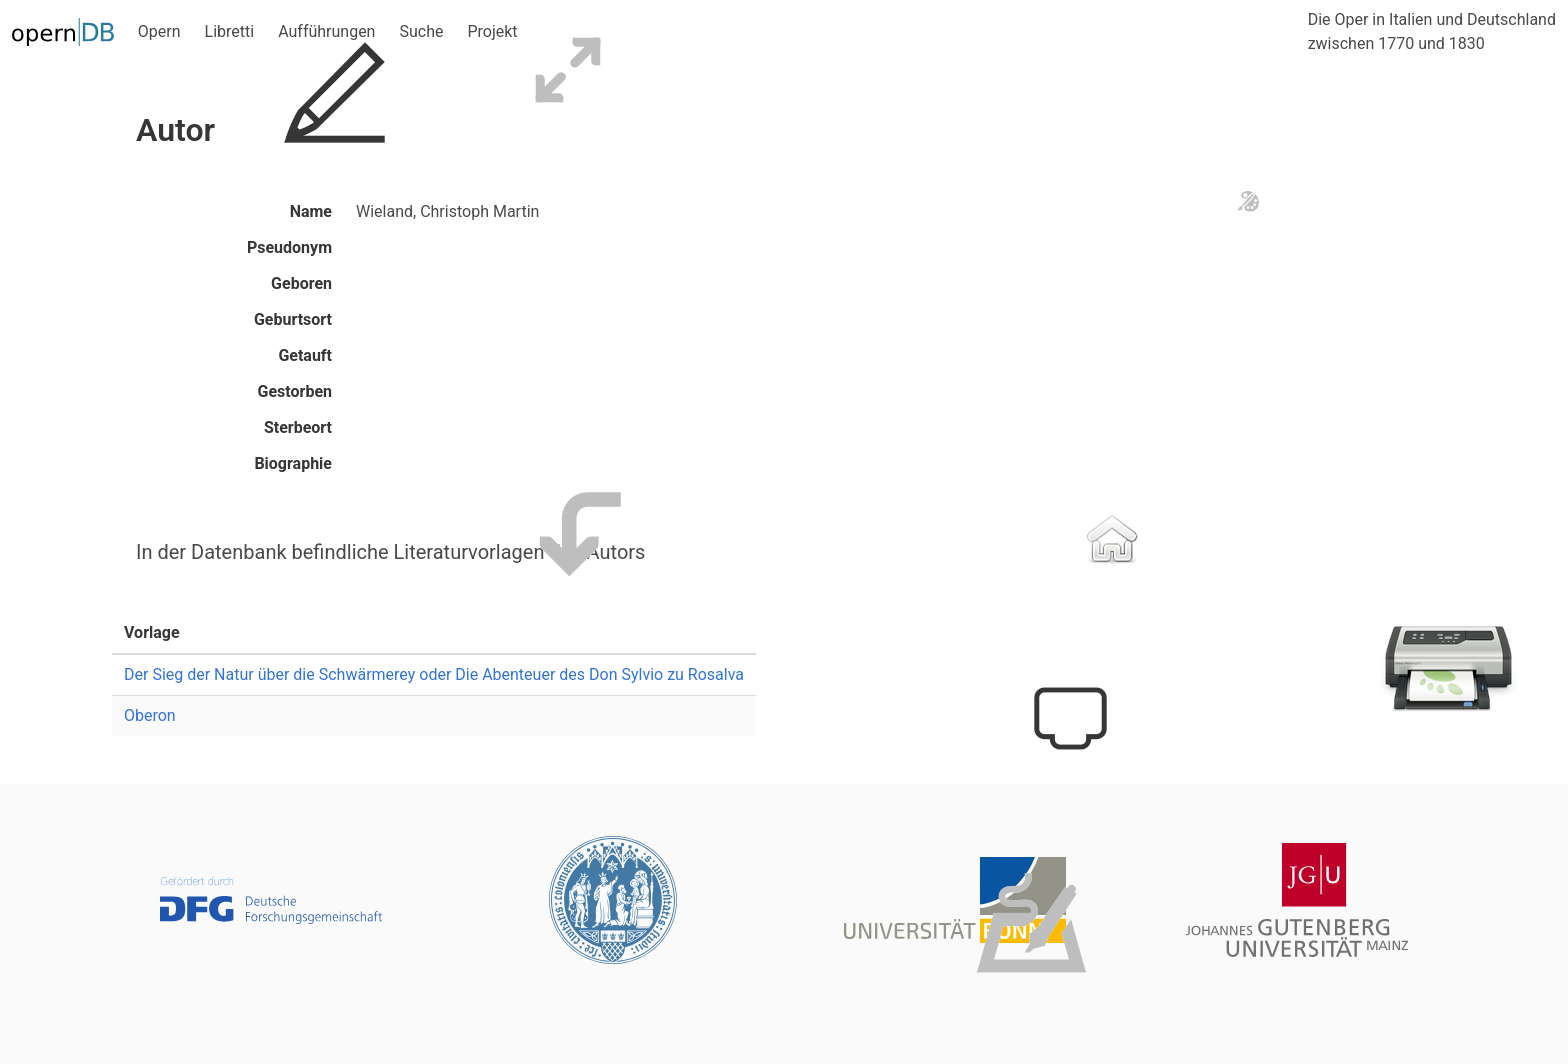 The height and width of the screenshot is (1064, 1568). What do you see at coordinates (584, 529) in the screenshot?
I see `rotate object counterclockwise` at bounding box center [584, 529].